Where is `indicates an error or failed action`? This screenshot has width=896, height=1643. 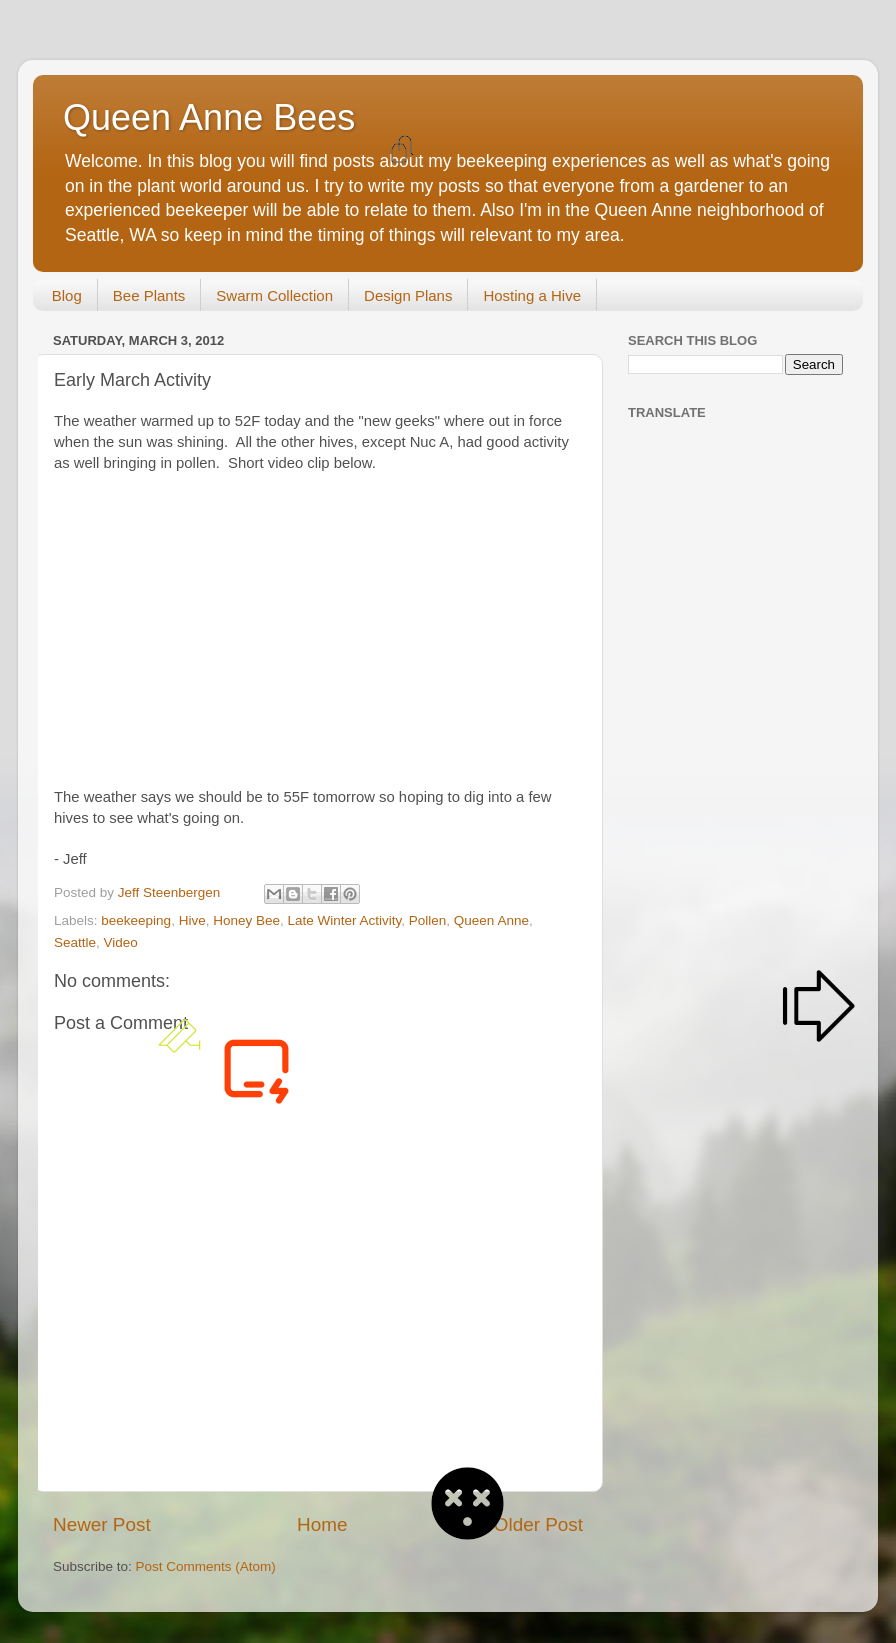 indicates an error or failed action is located at coordinates (467, 1503).